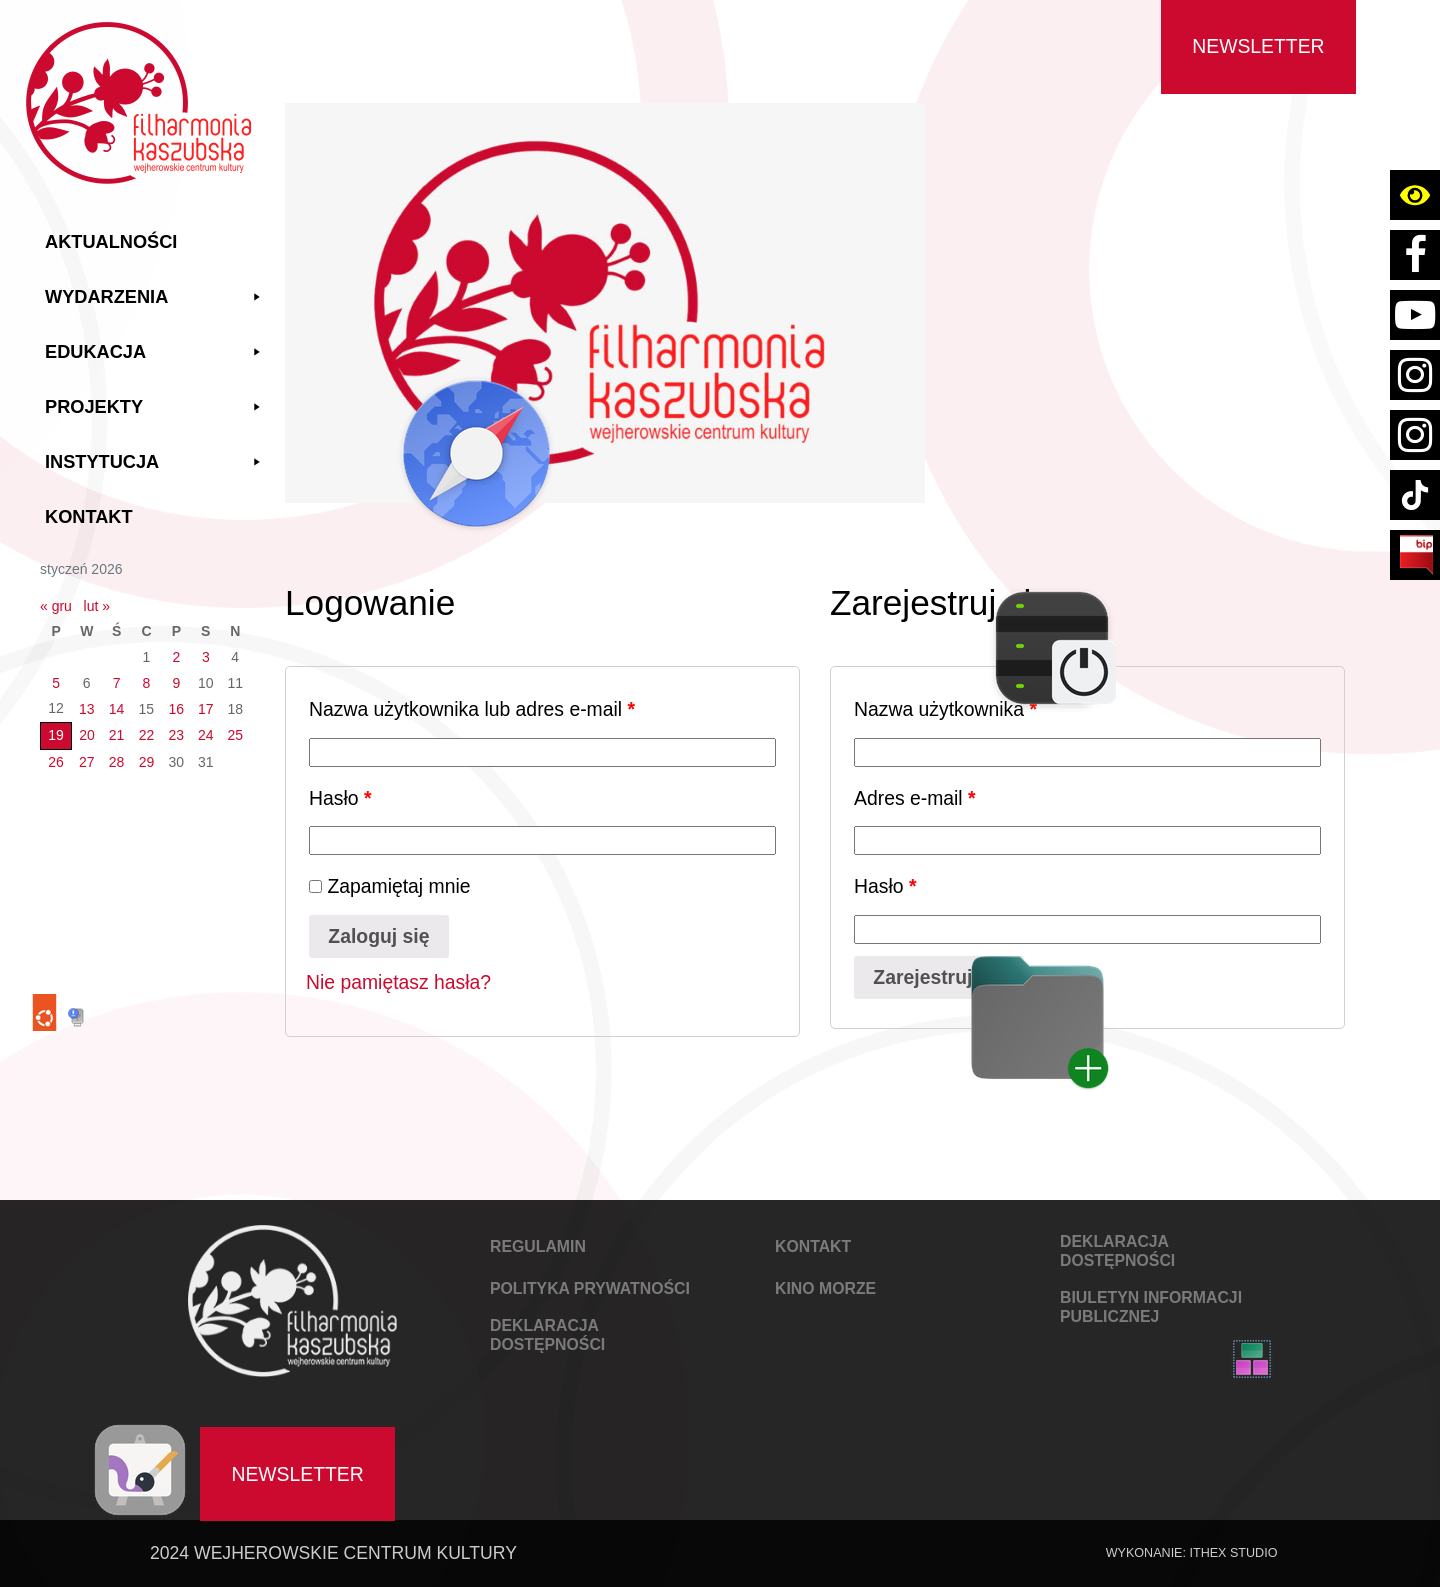  Describe the element at coordinates (476, 453) in the screenshot. I see `launch the web browser app` at that location.